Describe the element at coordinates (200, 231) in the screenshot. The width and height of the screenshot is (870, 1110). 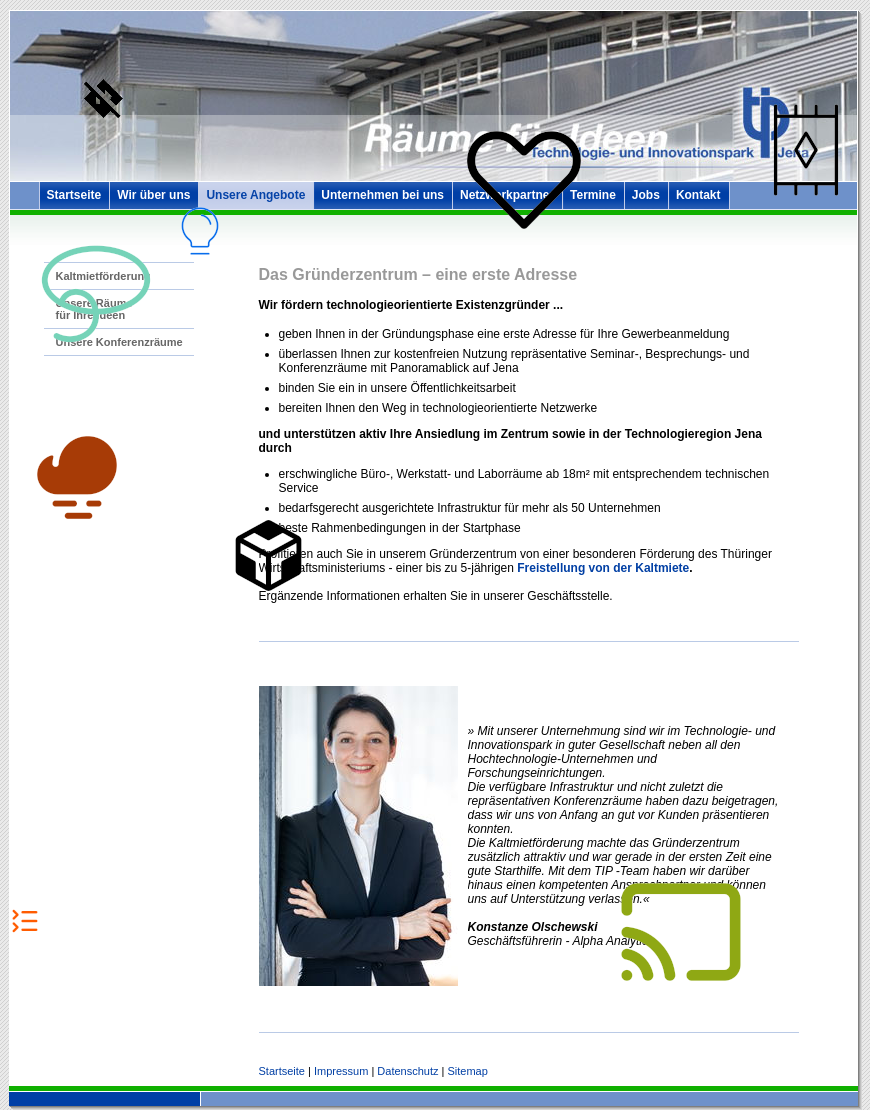
I see `view tips or helpful suggestions` at that location.